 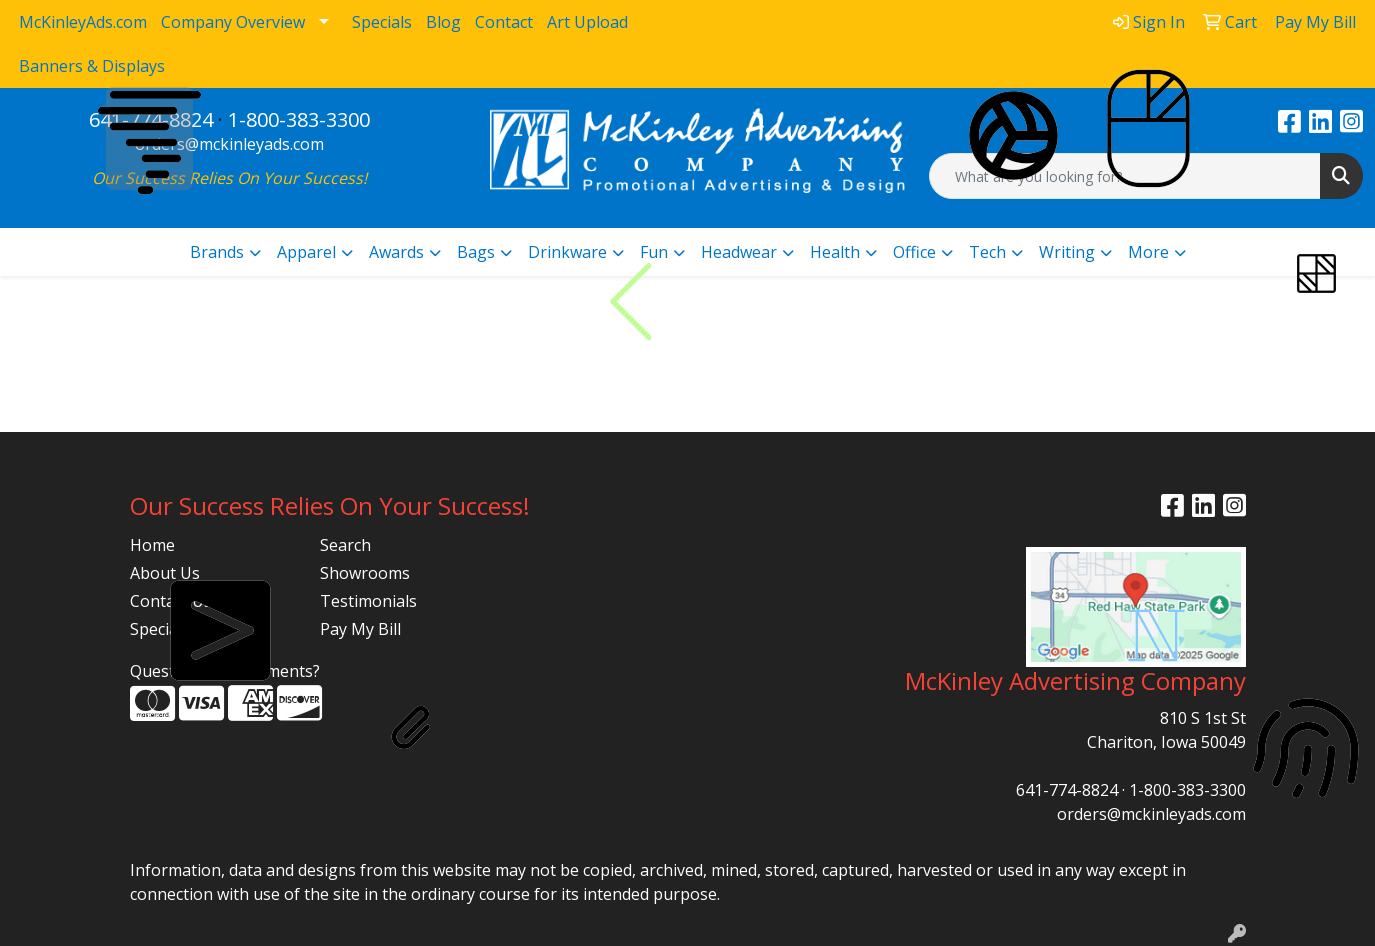 I want to click on indicates transparency in image editing, so click(x=1316, y=273).